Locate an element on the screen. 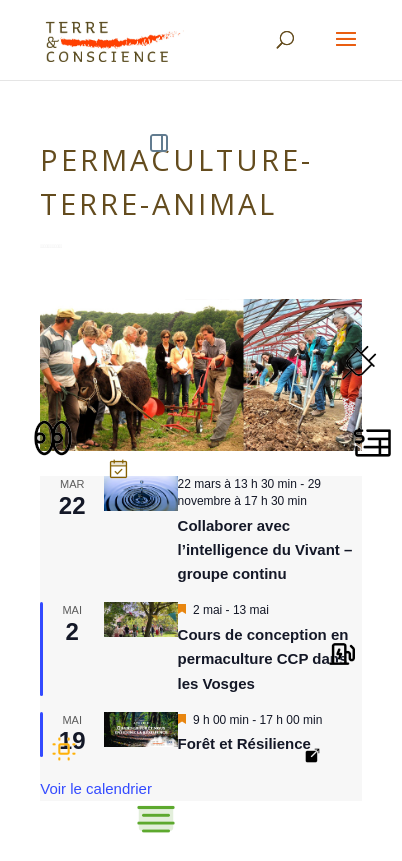 Image resolution: width=402 pixels, height=861 pixels. find nearby EV charging stations is located at coordinates (341, 654).